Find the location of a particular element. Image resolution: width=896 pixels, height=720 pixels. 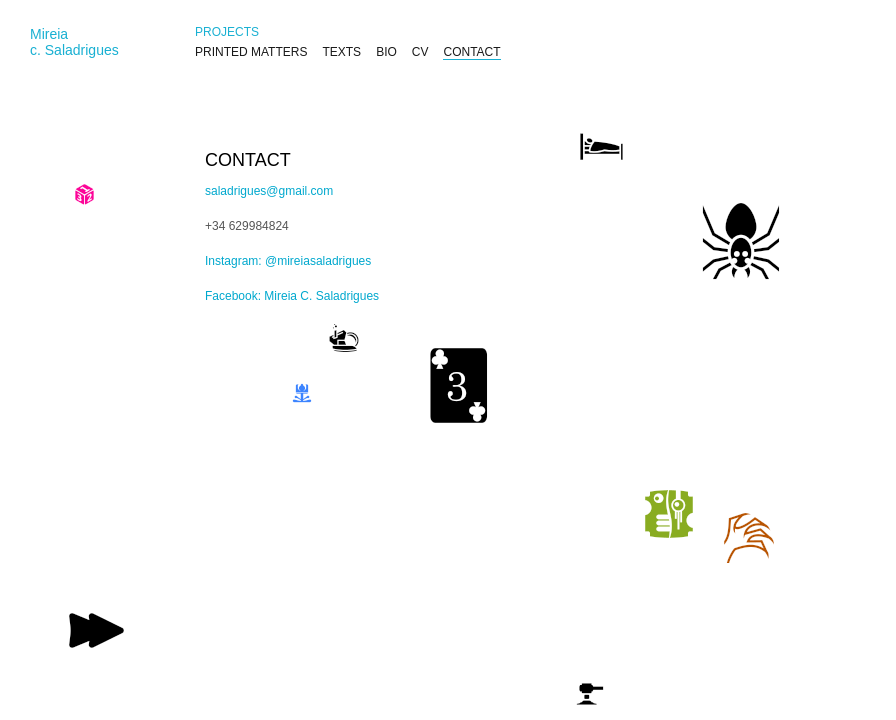

spider enemy or creature in a game interface is located at coordinates (741, 241).